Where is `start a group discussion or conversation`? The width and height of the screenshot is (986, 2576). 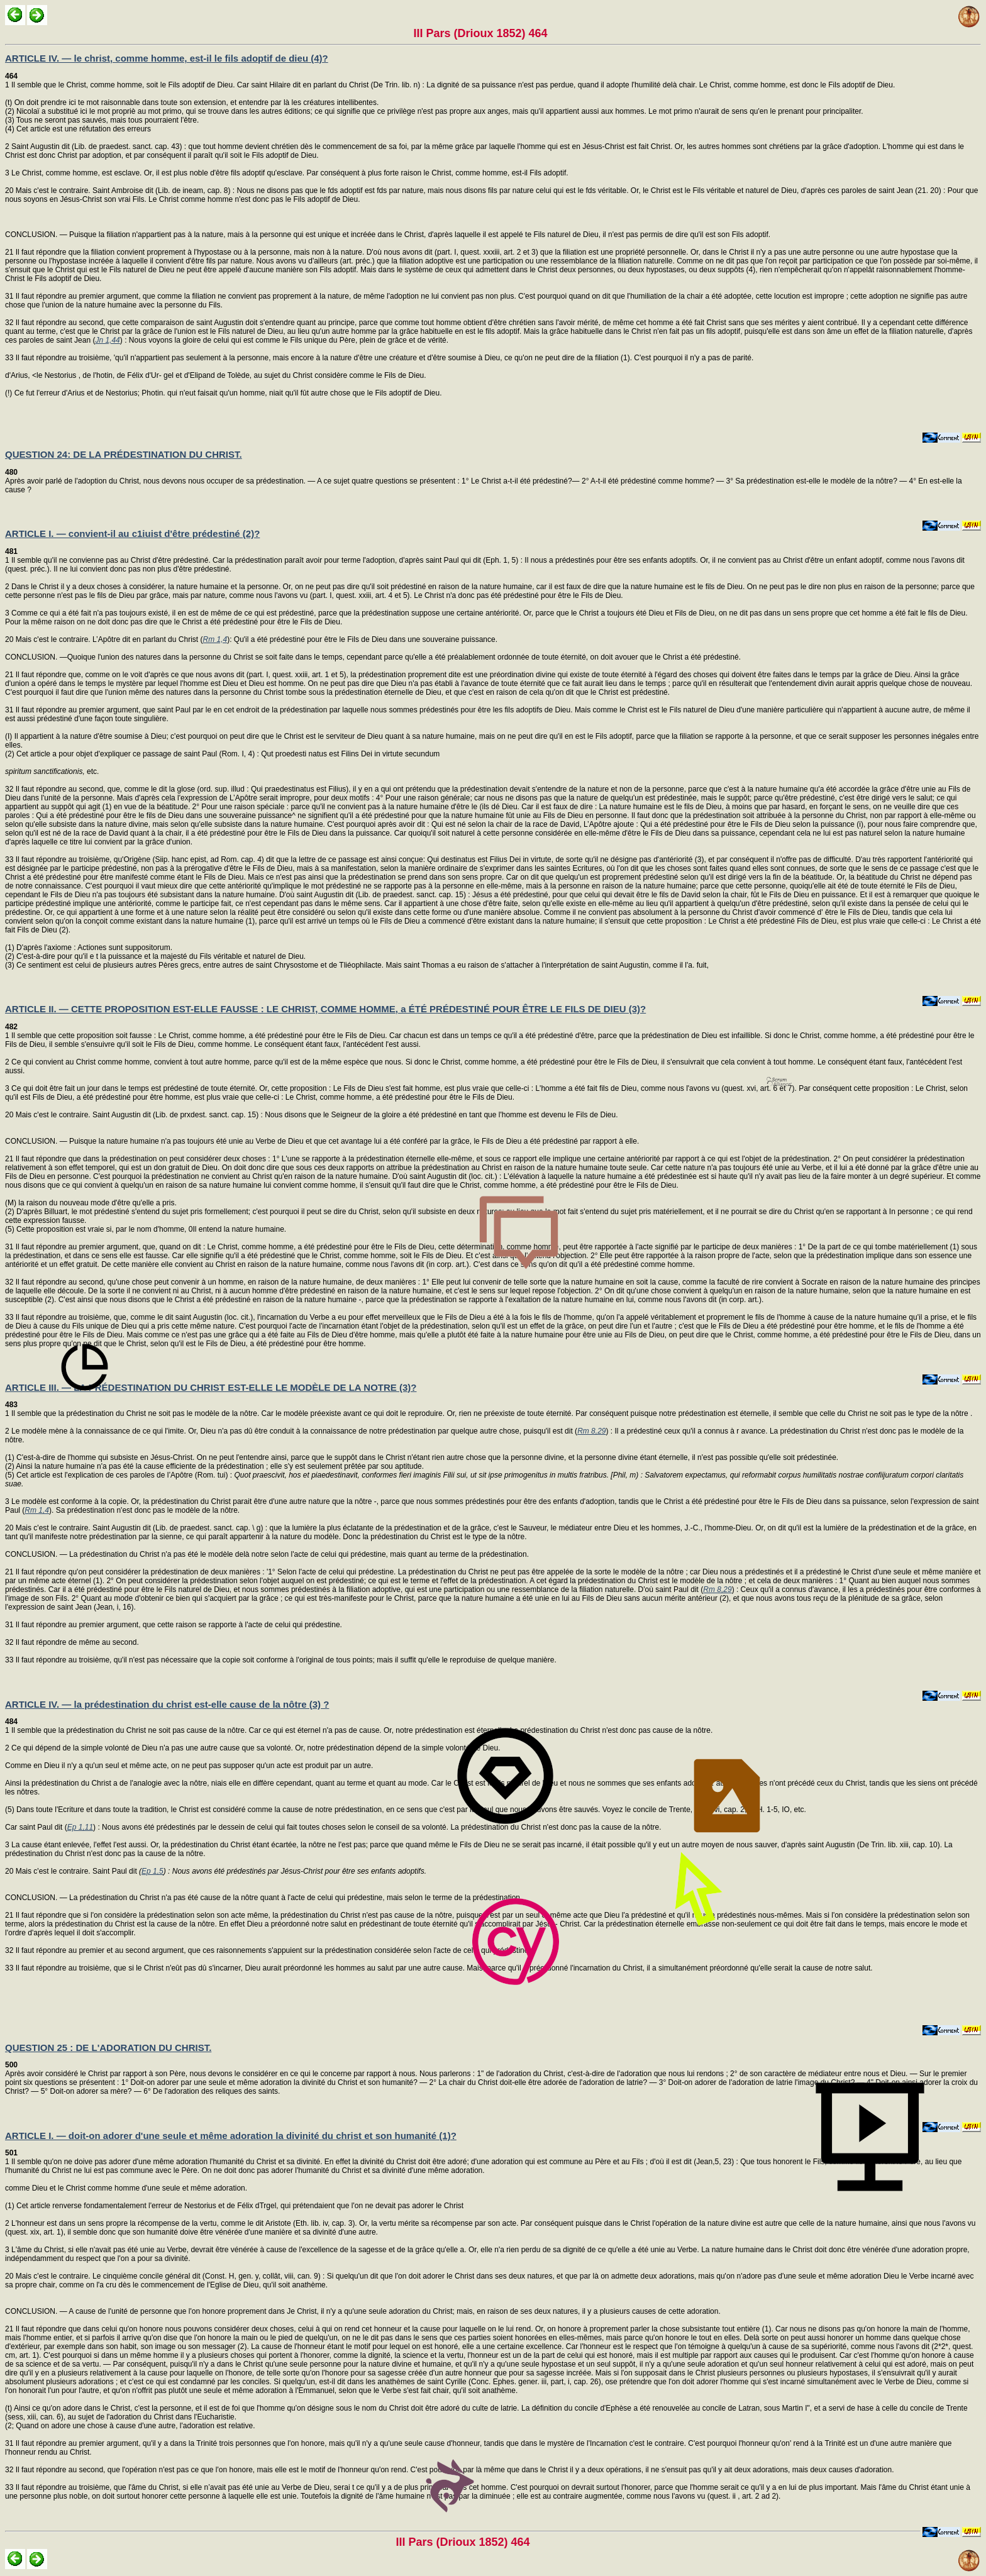
start a group discussion or conversation is located at coordinates (519, 1232).